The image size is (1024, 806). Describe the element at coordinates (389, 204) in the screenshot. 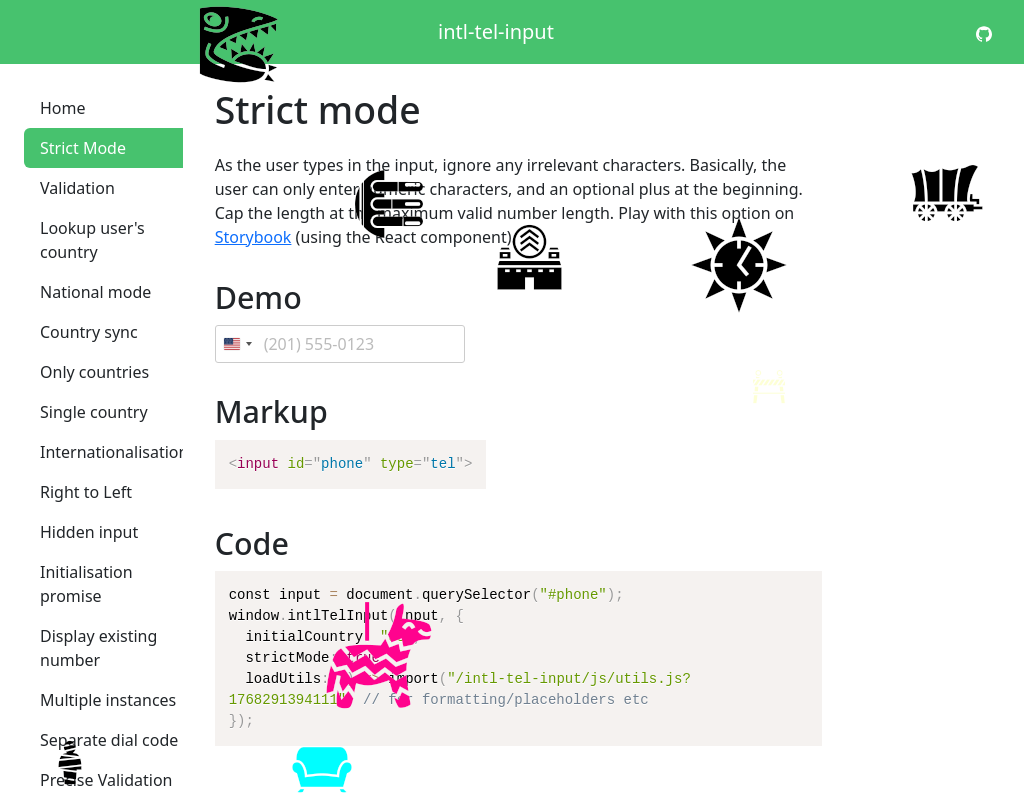

I see `grab or drag interaction gesture` at that location.